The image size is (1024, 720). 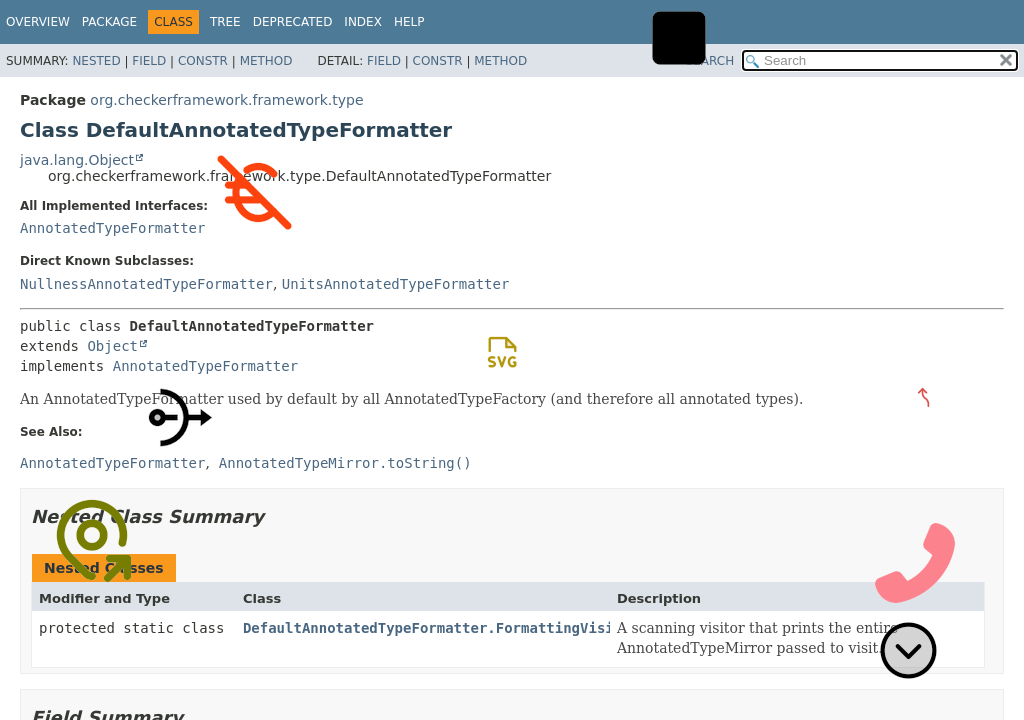 What do you see at coordinates (679, 38) in the screenshot?
I see `stop media playback` at bounding box center [679, 38].